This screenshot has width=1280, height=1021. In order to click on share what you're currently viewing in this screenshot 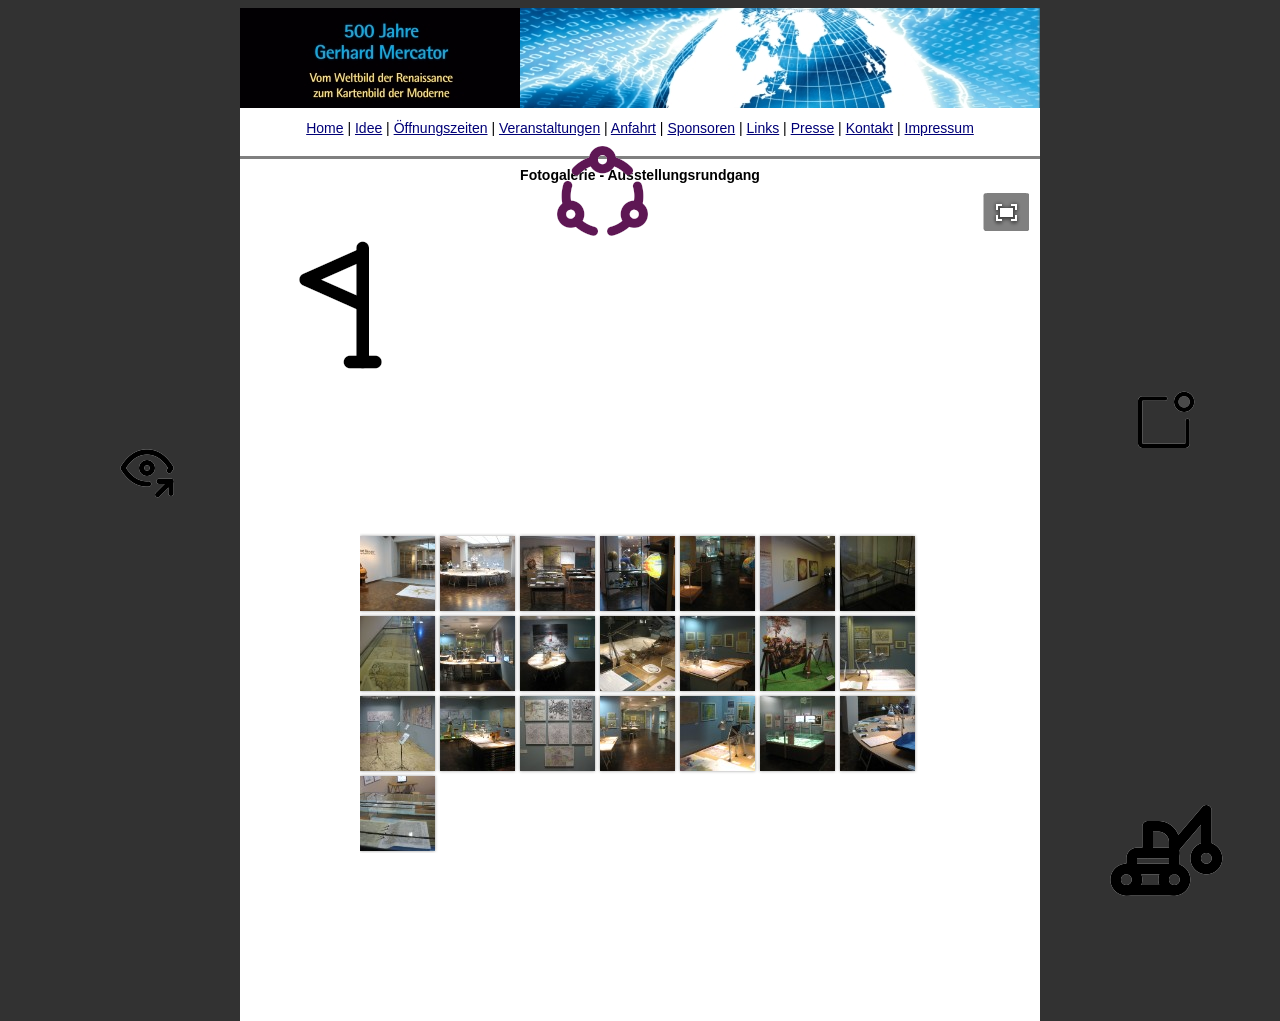, I will do `click(147, 468)`.